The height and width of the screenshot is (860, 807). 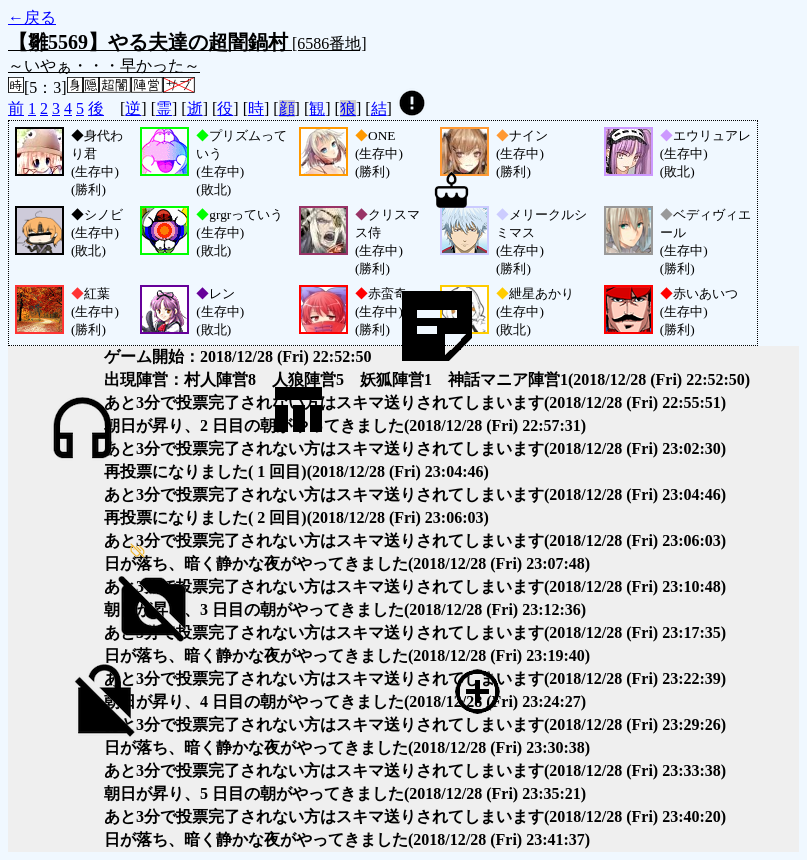 I want to click on view data in table format, so click(x=297, y=409).